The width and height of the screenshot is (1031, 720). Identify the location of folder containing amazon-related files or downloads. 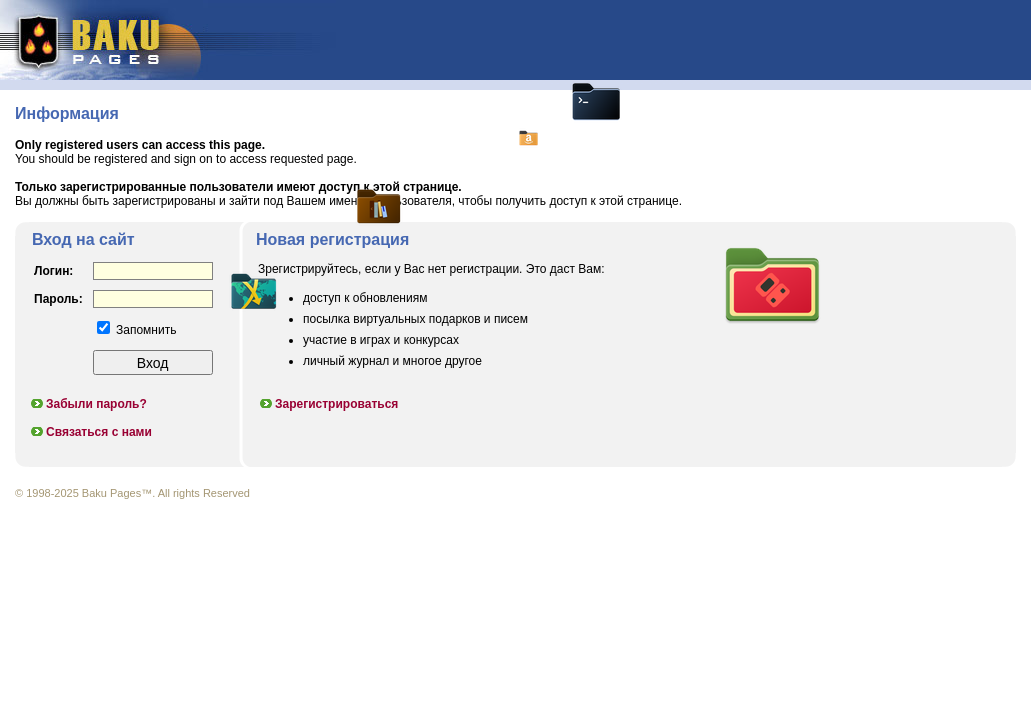
(528, 138).